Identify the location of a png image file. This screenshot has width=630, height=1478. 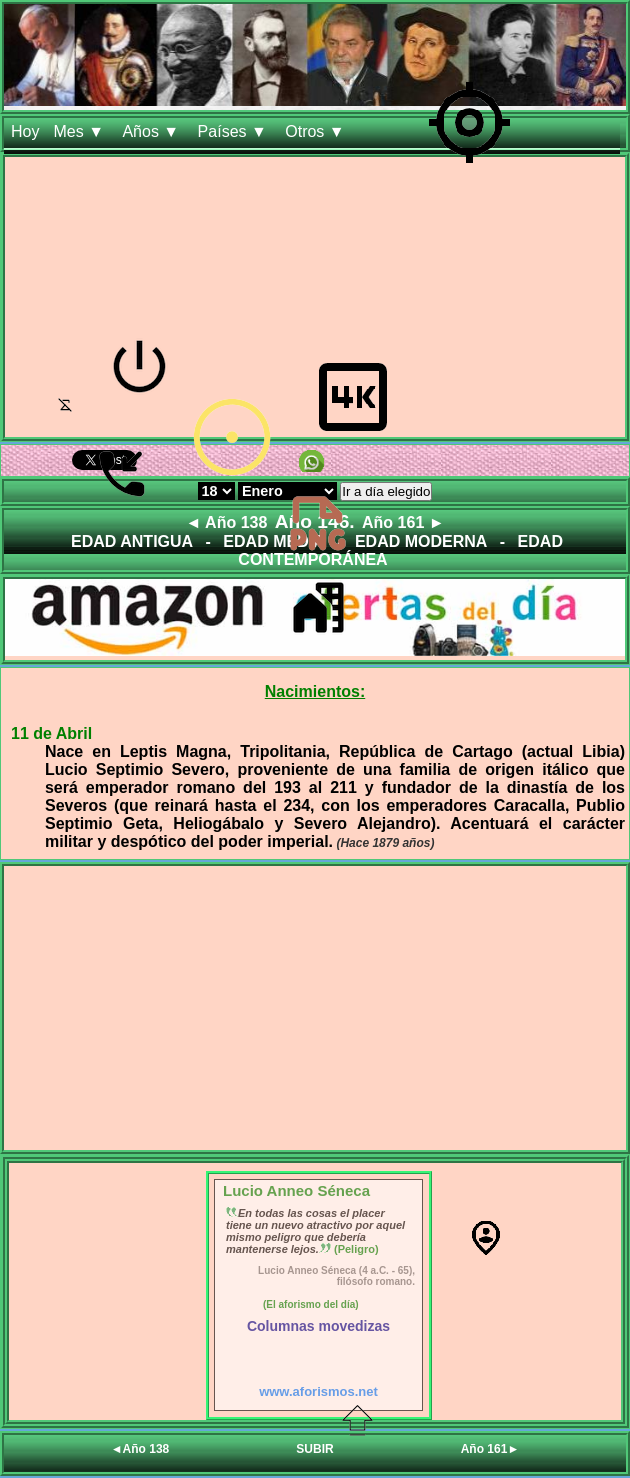
(317, 525).